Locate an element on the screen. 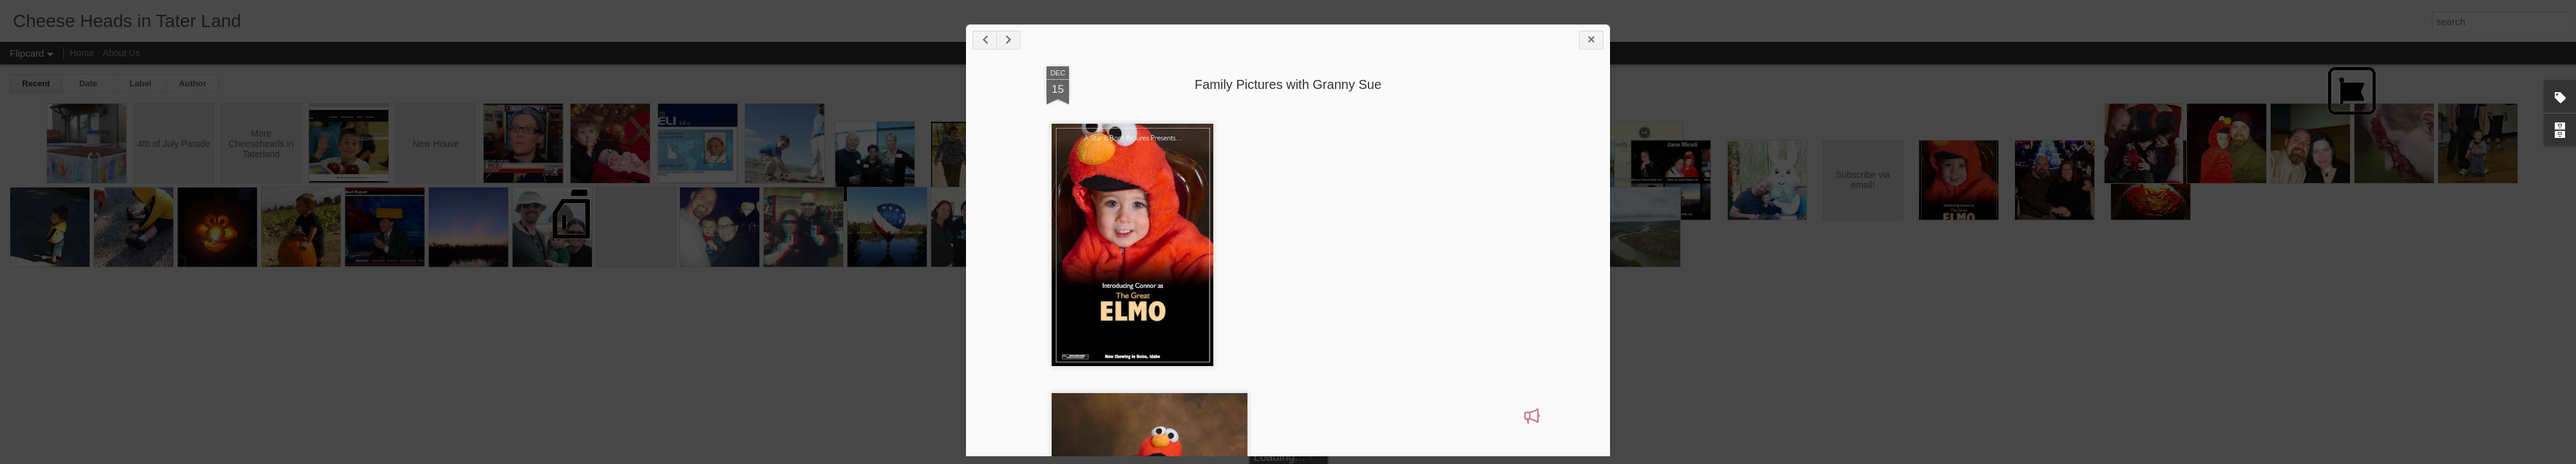  find nearby gas stations or fuel locations is located at coordinates (571, 215).